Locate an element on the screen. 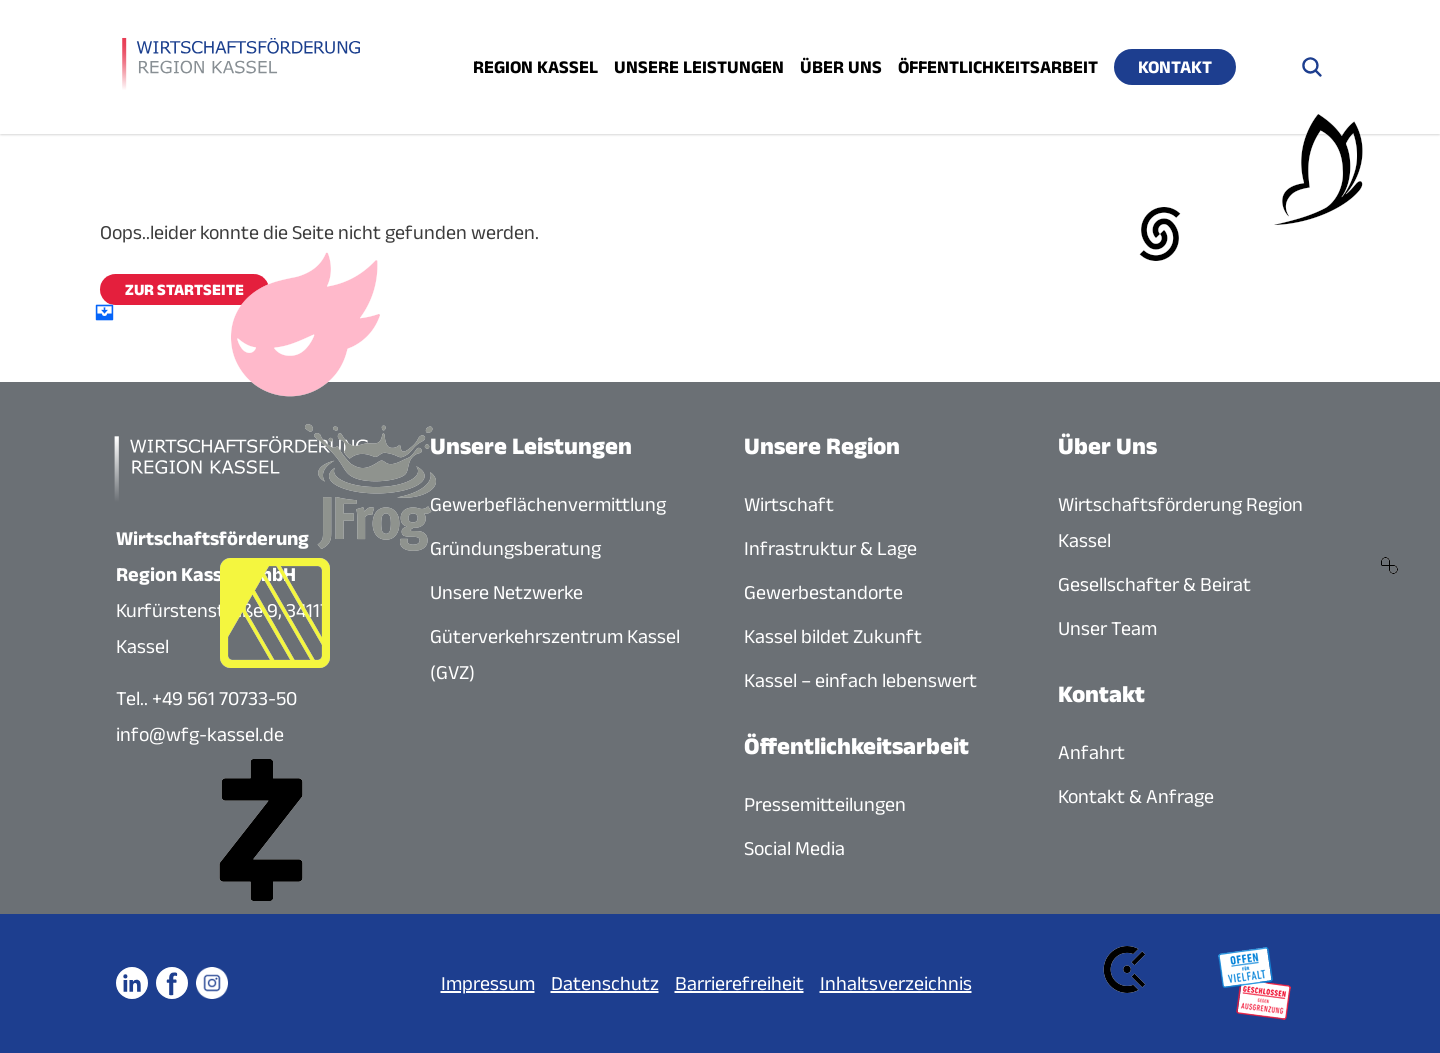  NextBillion.ai company logo is located at coordinates (1389, 565).